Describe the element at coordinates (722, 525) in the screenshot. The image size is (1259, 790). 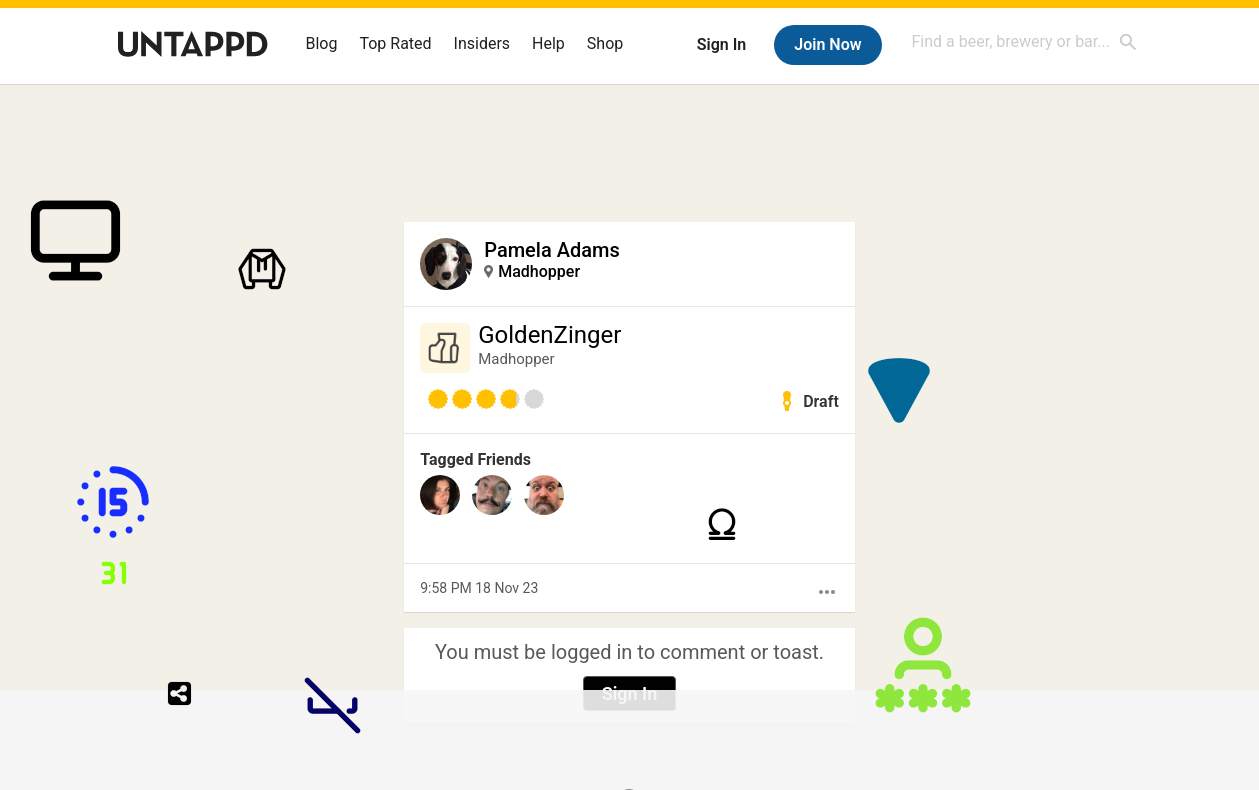
I see `libra zodiac sign symbol` at that location.